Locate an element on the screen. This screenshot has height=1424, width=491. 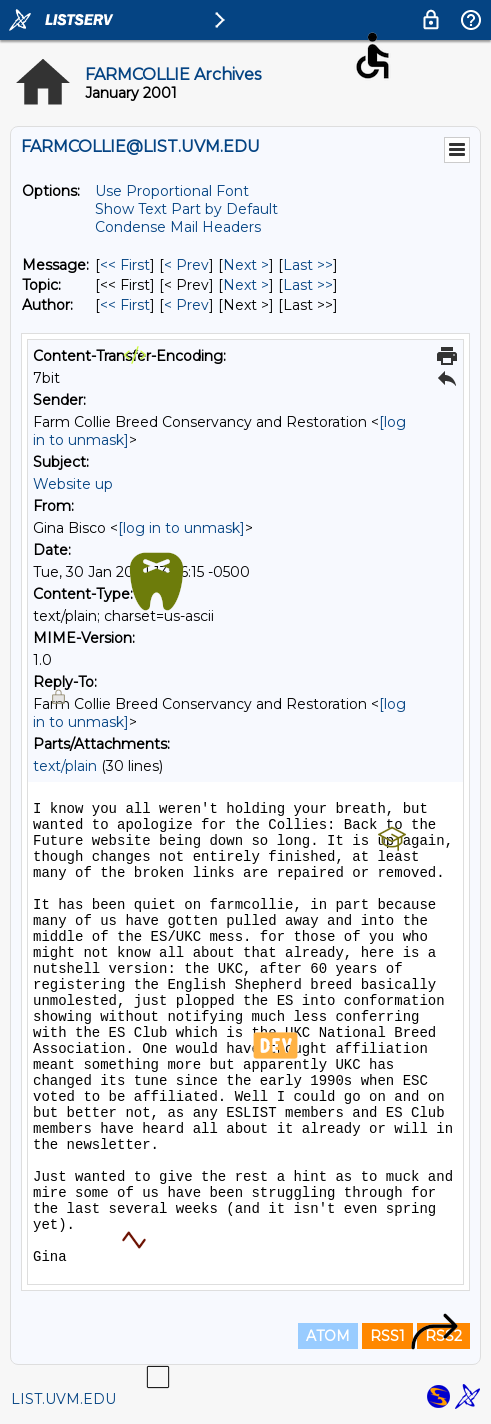
link to dev.to developer community profile is located at coordinates (275, 1045).